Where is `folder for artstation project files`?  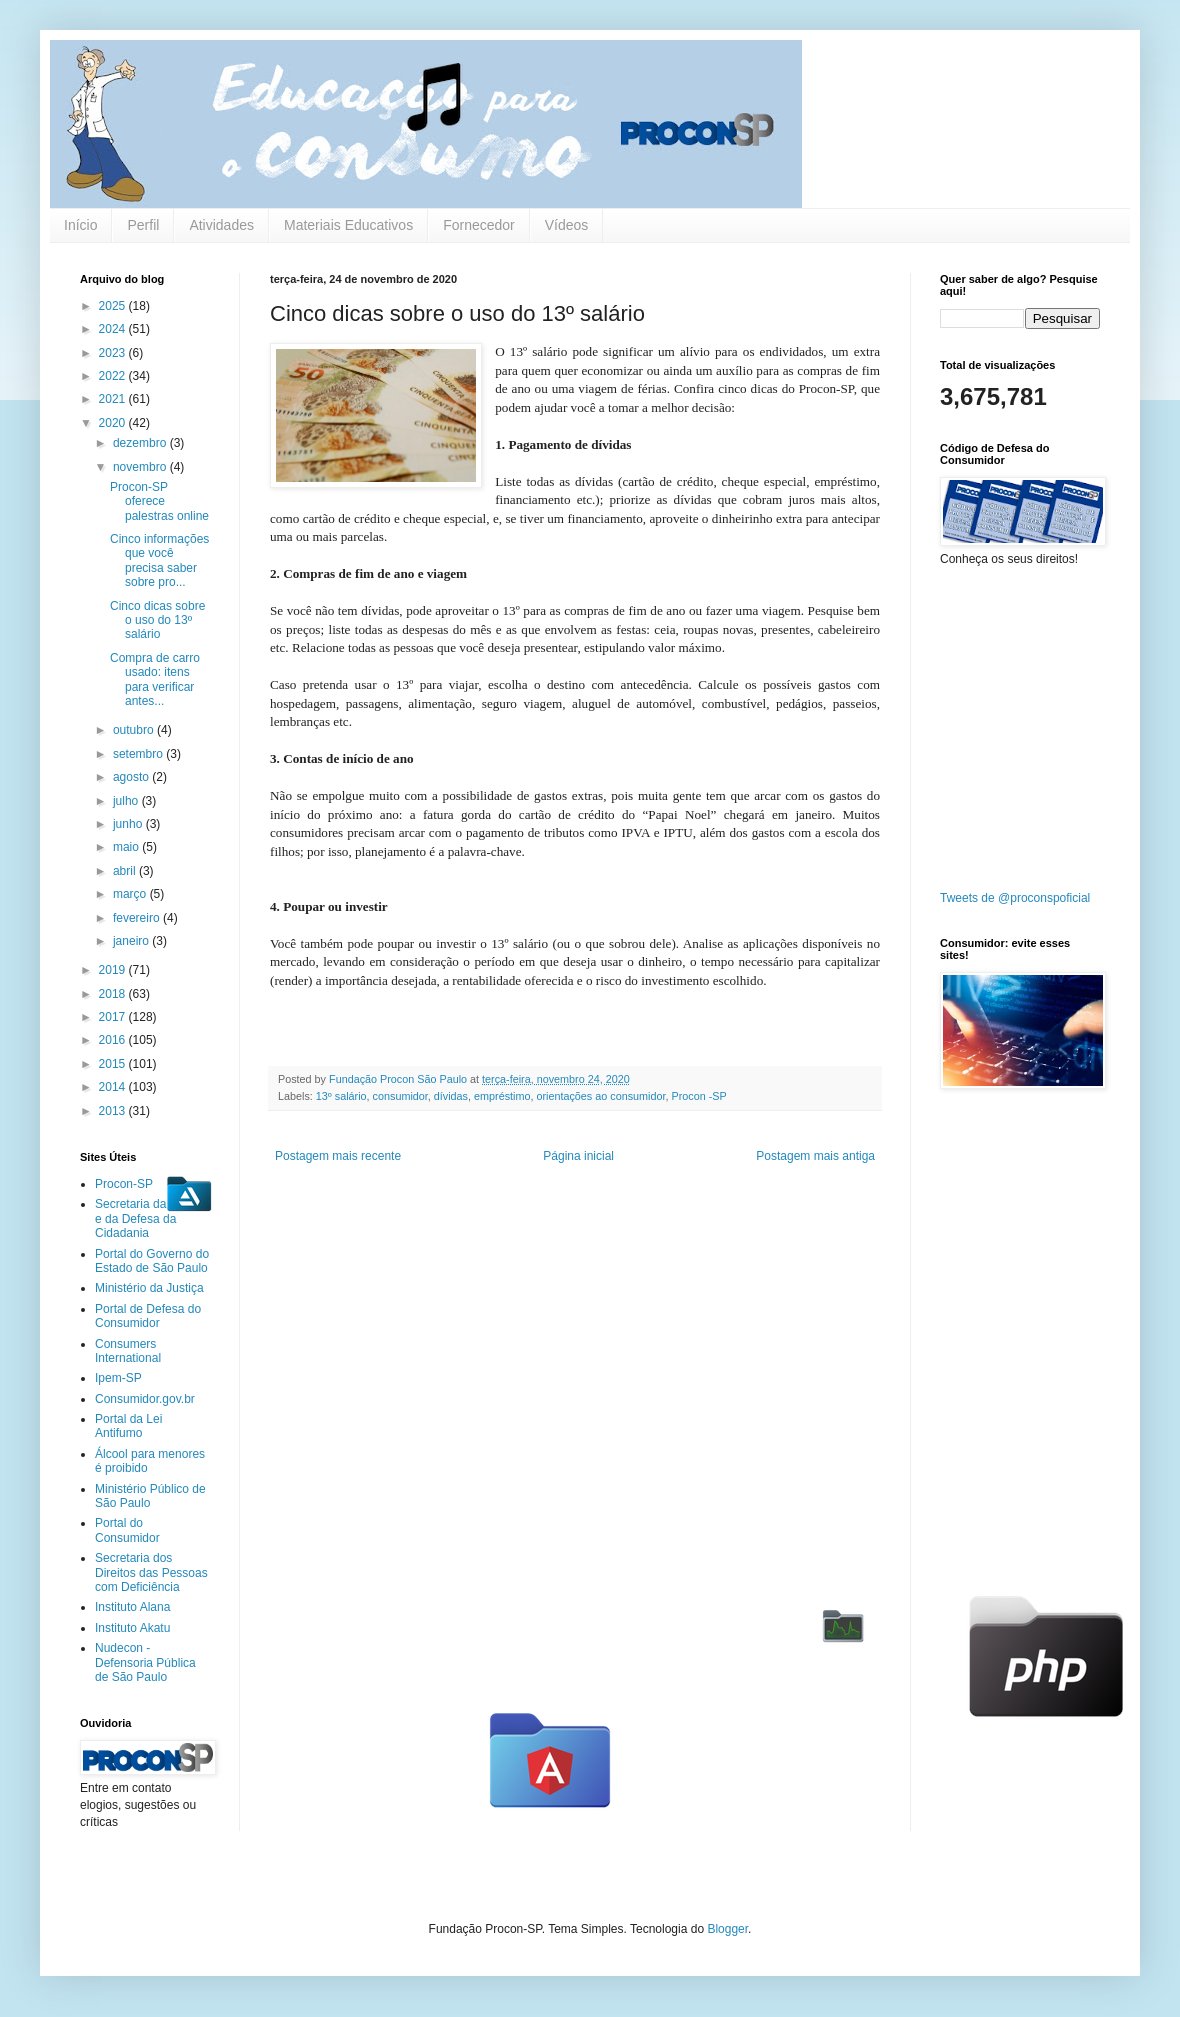 folder for artstation project files is located at coordinates (189, 1195).